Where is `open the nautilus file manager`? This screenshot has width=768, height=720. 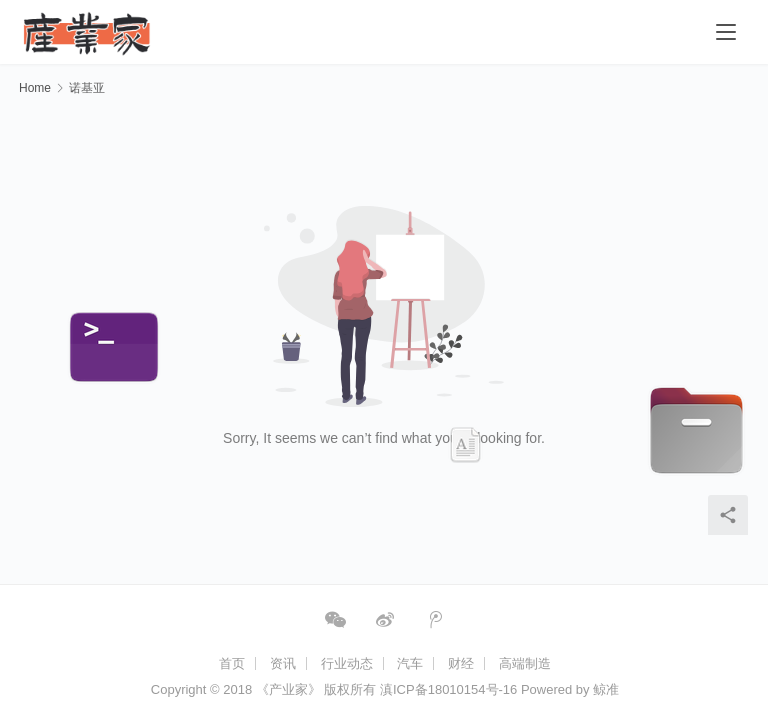 open the nautilus file manager is located at coordinates (696, 430).